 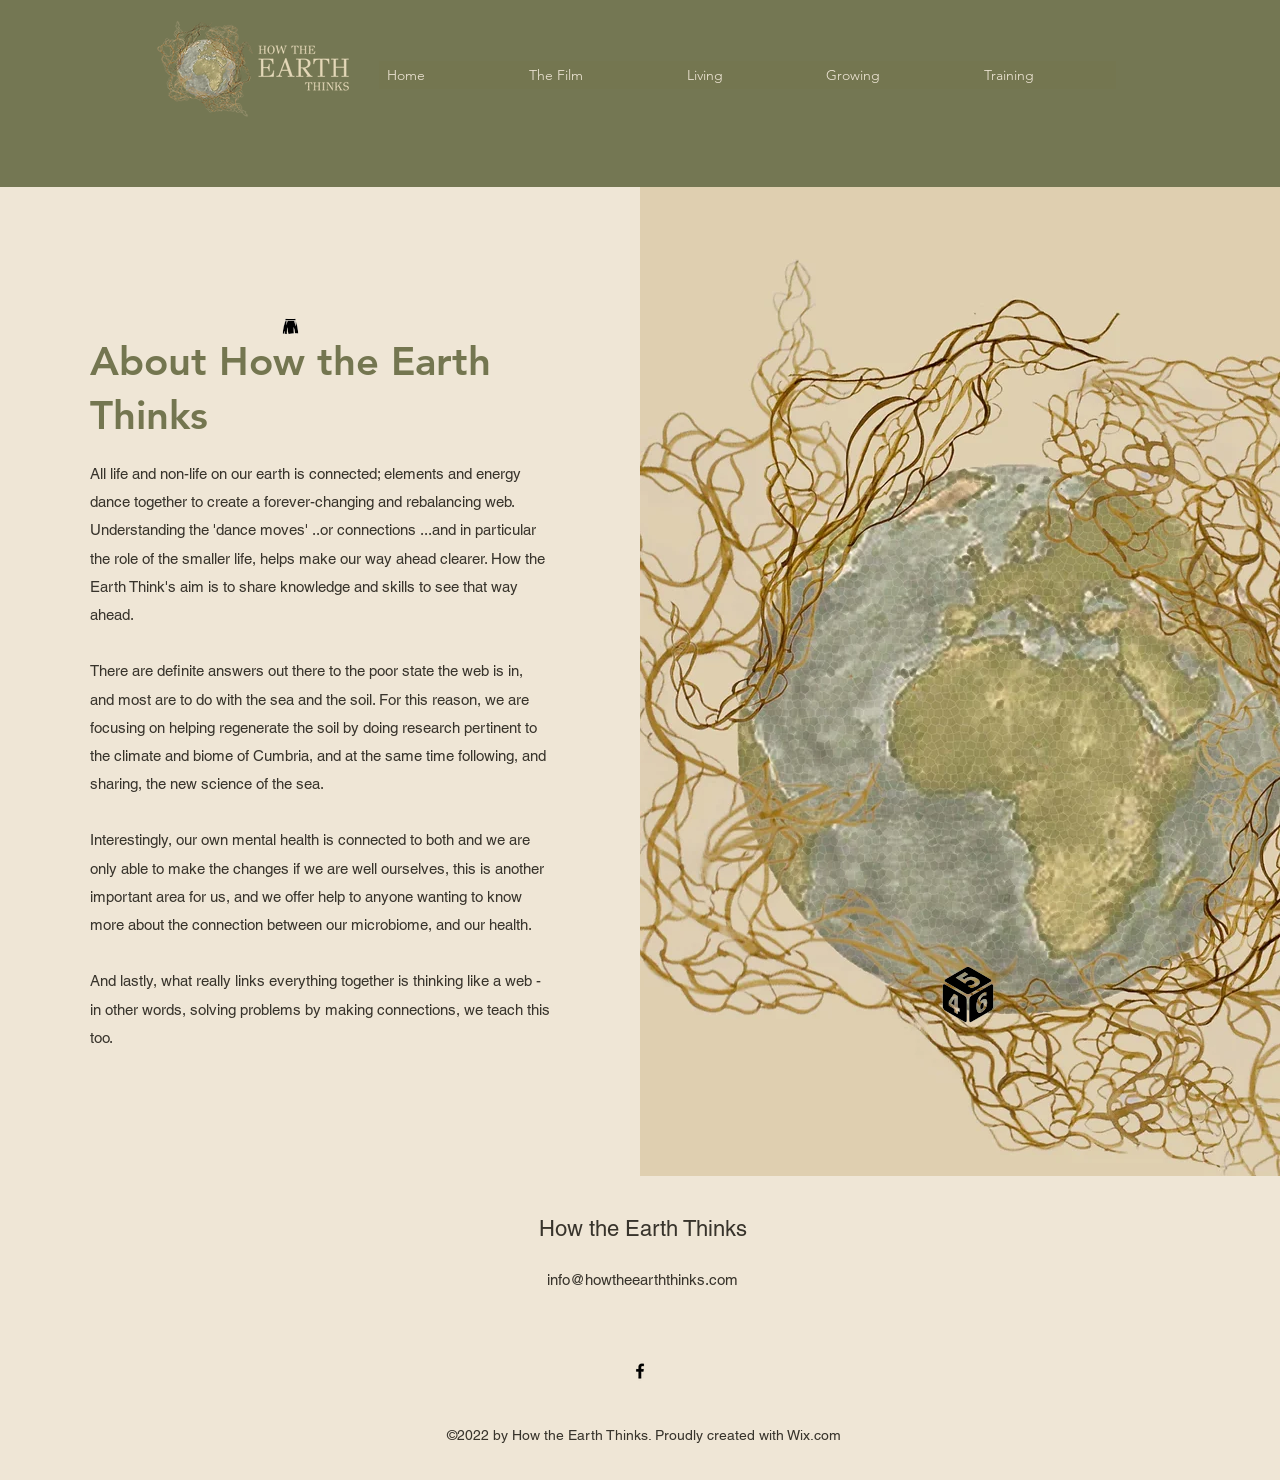 I want to click on roll the dice or start a random action, so click(x=968, y=995).